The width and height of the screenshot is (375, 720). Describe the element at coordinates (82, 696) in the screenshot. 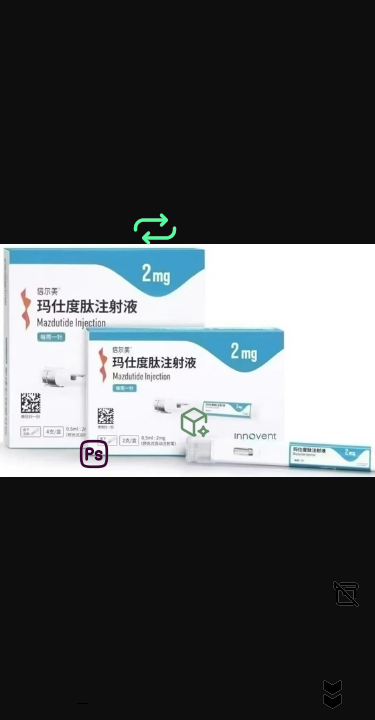

I see `minimize window to taskbar` at that location.